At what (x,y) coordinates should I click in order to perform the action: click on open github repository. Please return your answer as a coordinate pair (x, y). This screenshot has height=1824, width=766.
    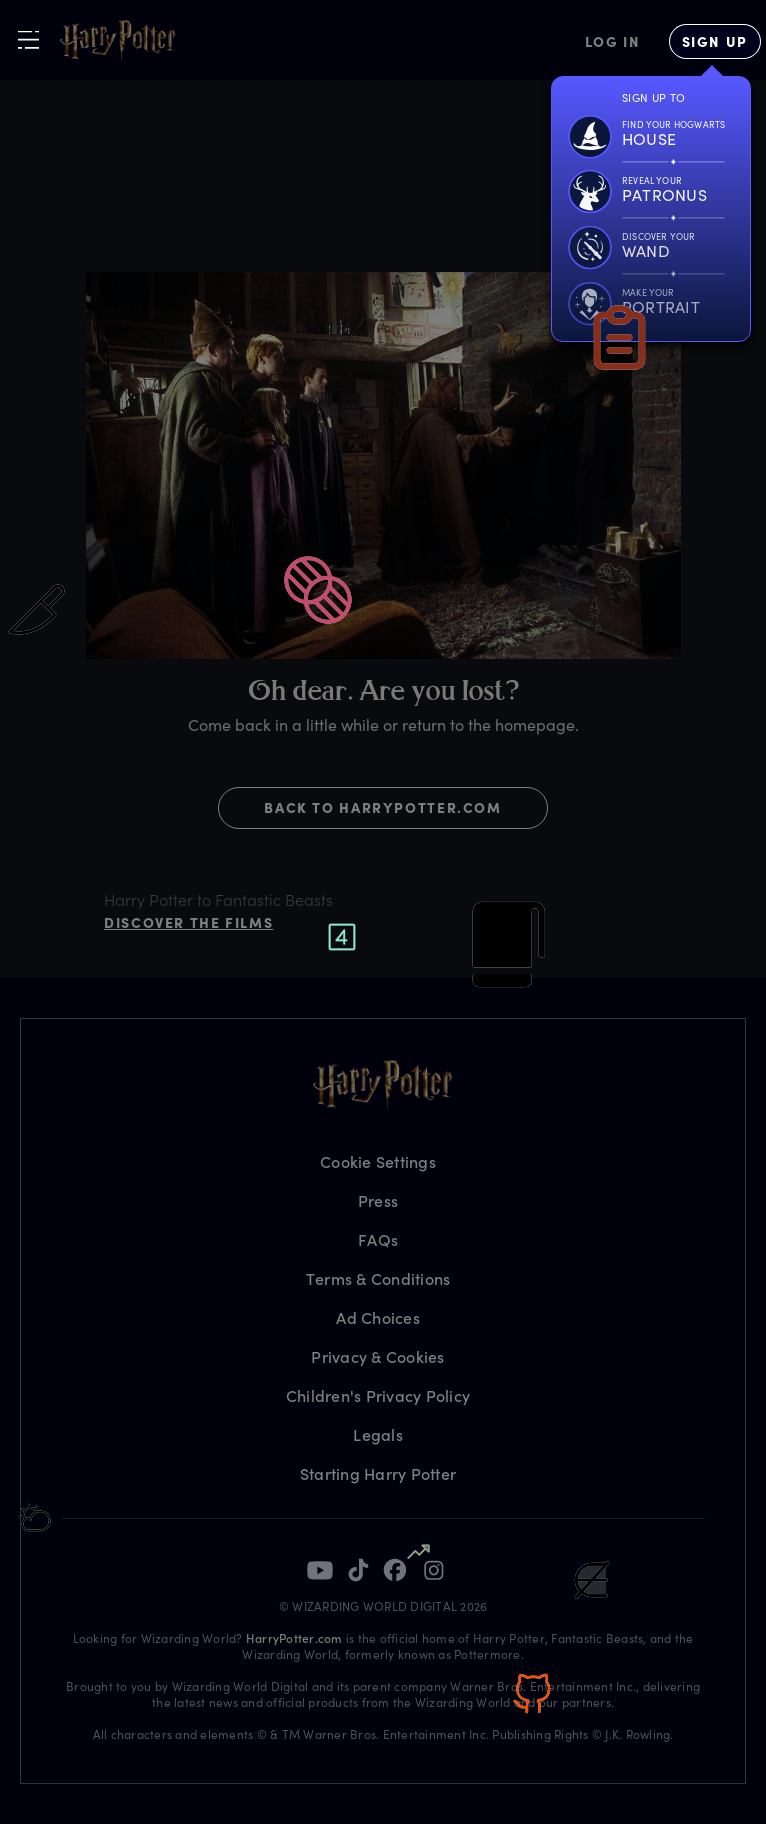
    Looking at the image, I should click on (531, 1693).